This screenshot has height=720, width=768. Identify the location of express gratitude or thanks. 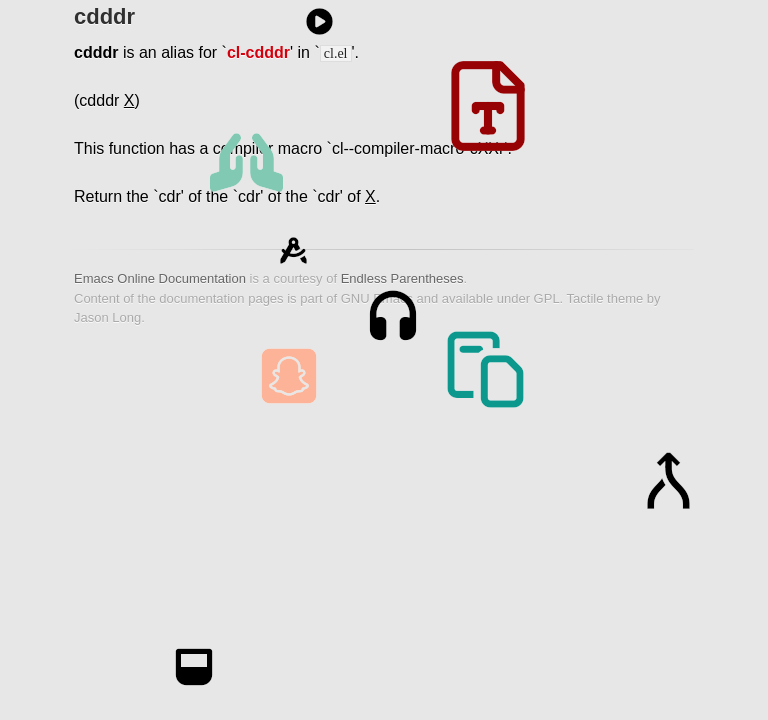
(246, 162).